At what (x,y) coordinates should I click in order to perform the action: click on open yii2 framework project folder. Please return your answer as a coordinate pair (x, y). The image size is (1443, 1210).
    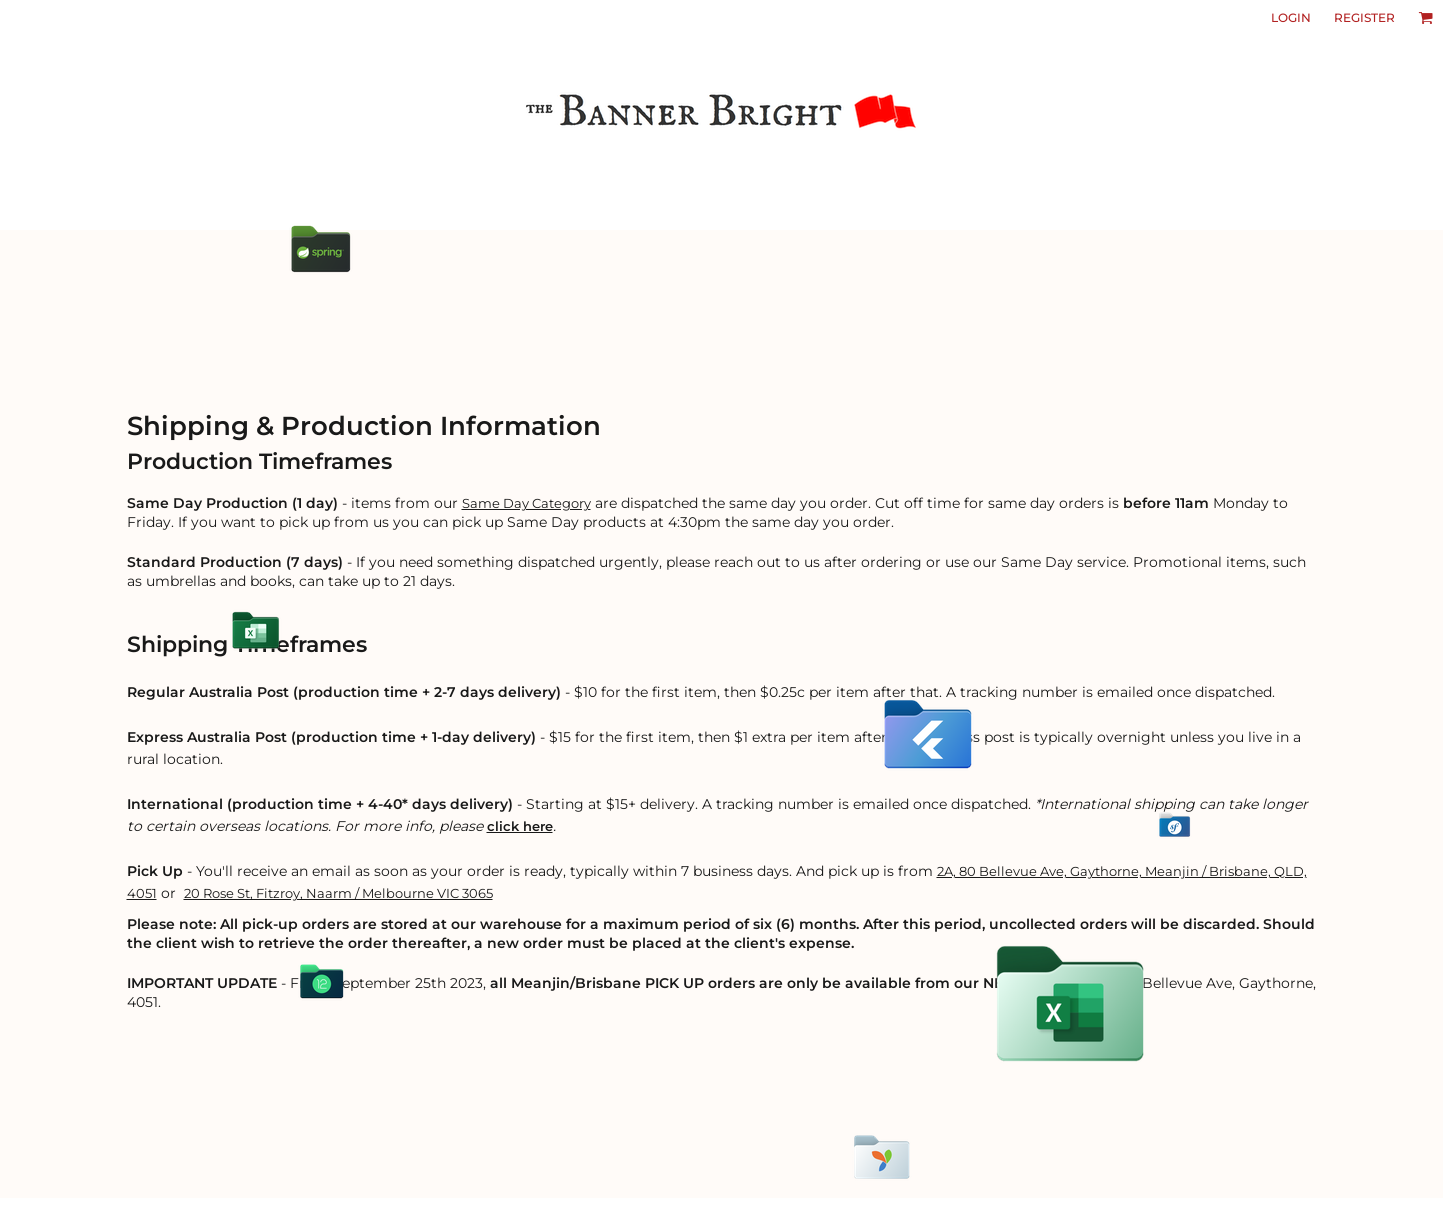
    Looking at the image, I should click on (881, 1158).